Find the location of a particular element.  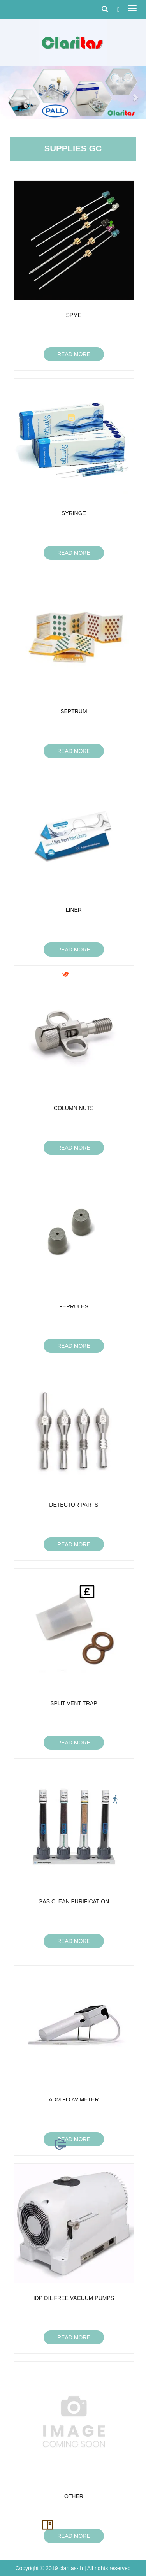

view train schedules or transit options is located at coordinates (71, 417).